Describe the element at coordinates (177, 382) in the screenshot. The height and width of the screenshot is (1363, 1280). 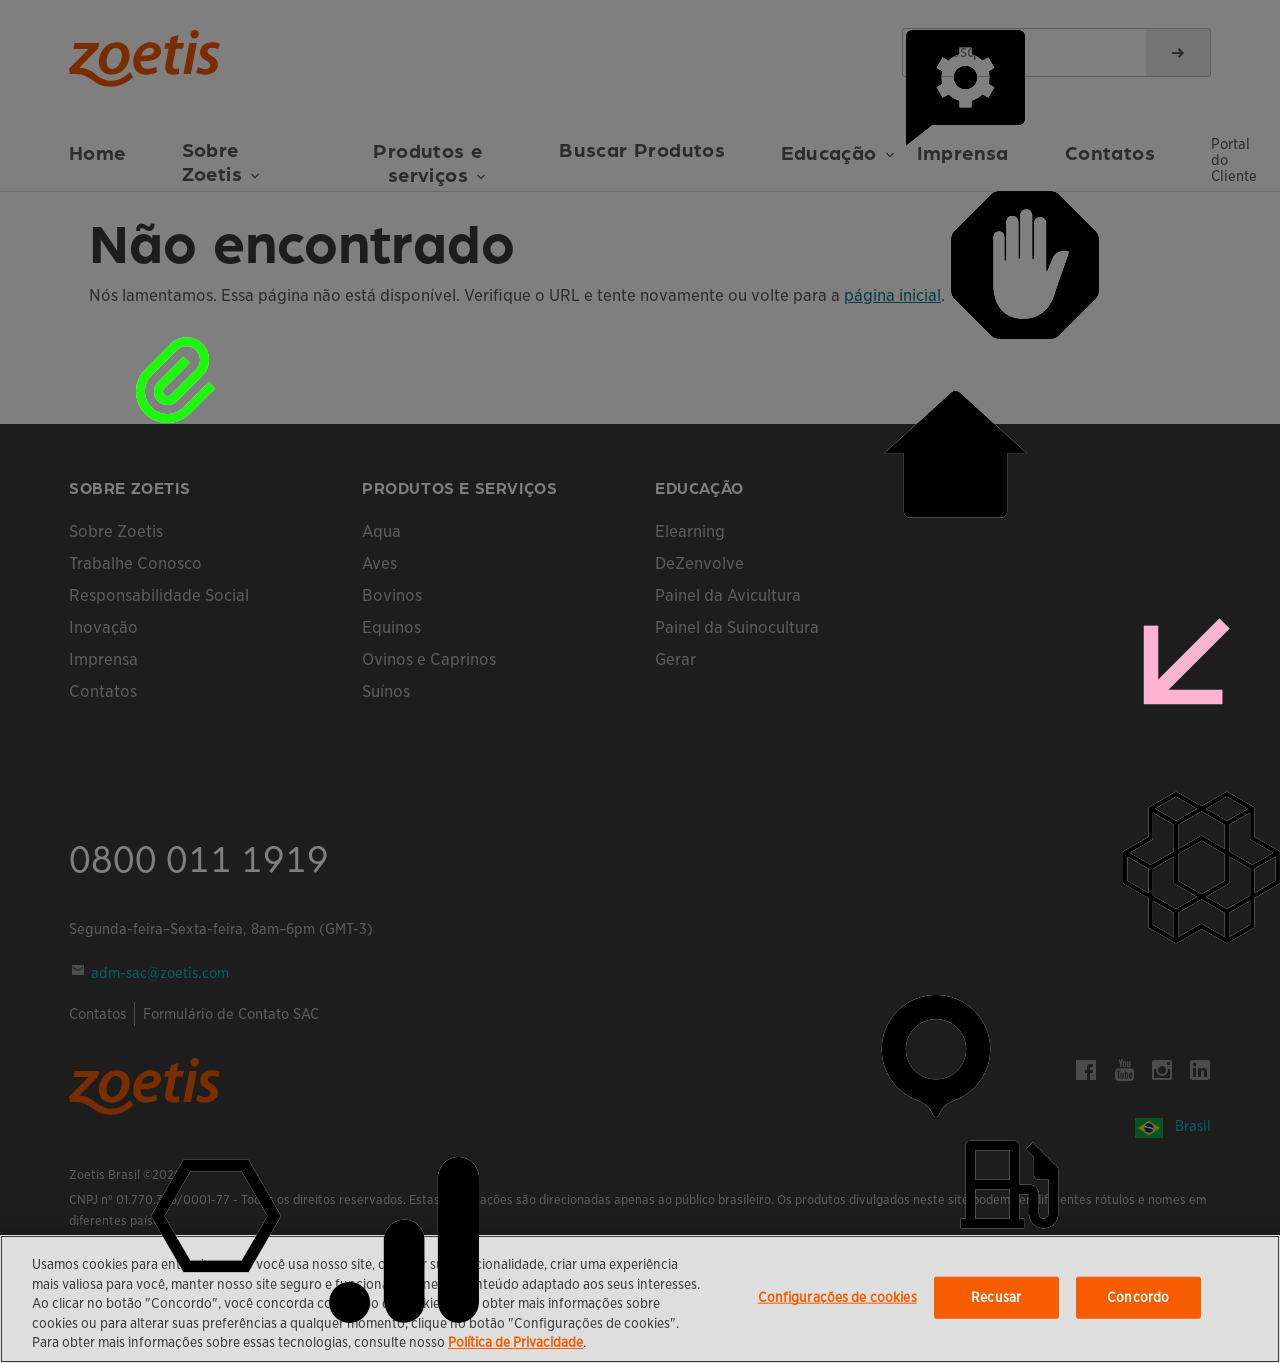
I see `attach a file to your message` at that location.